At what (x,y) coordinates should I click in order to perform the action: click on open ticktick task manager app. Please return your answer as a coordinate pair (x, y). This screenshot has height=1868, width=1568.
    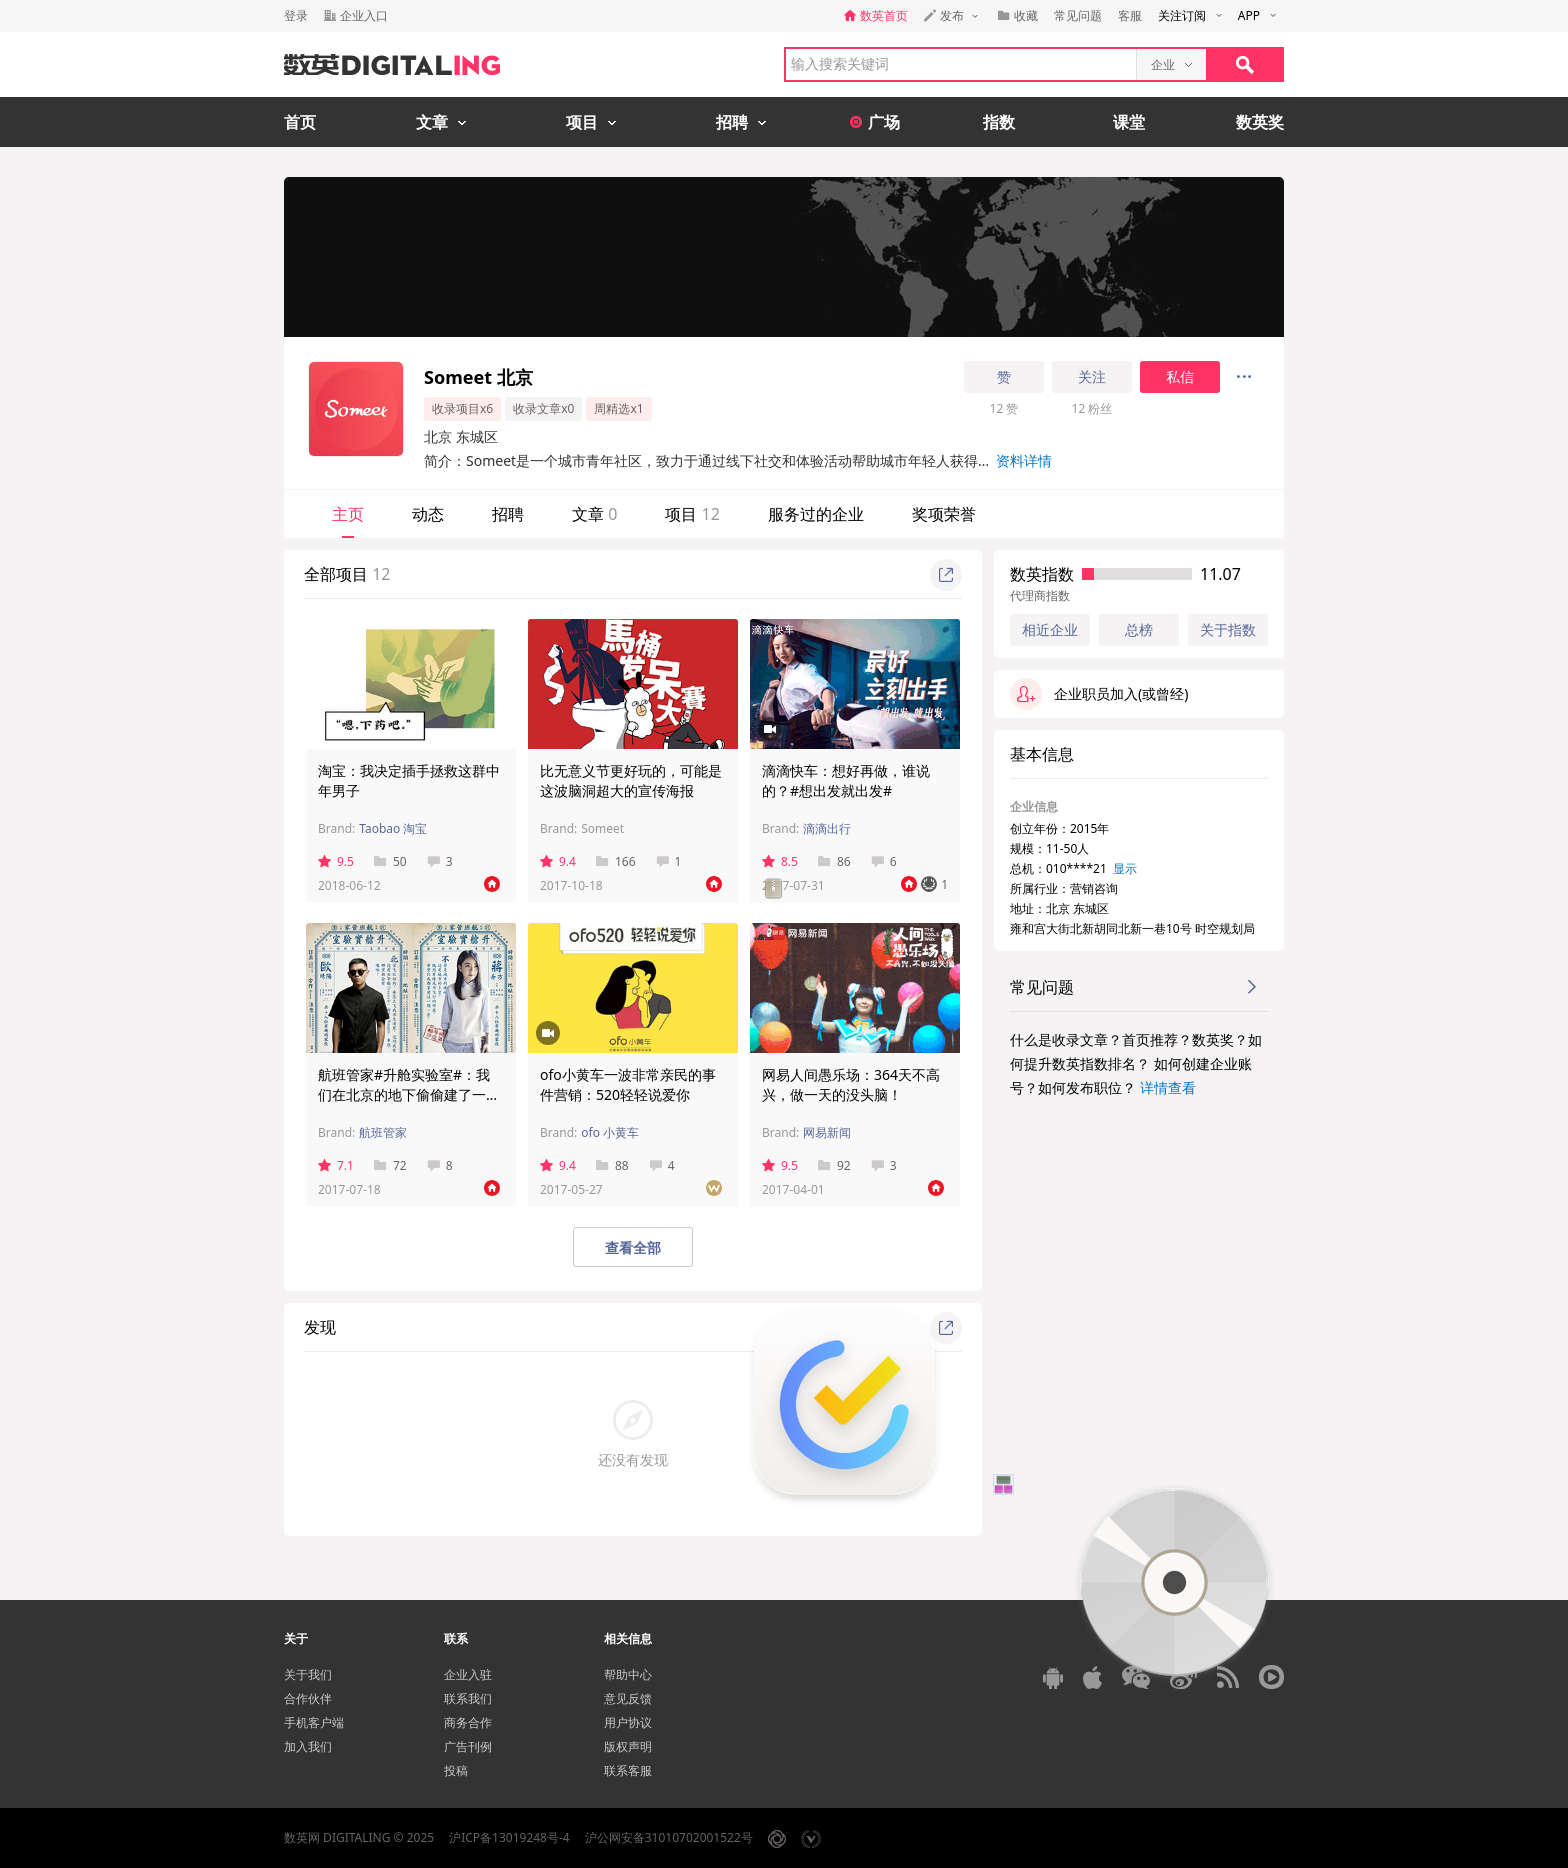
    Looking at the image, I should click on (844, 1404).